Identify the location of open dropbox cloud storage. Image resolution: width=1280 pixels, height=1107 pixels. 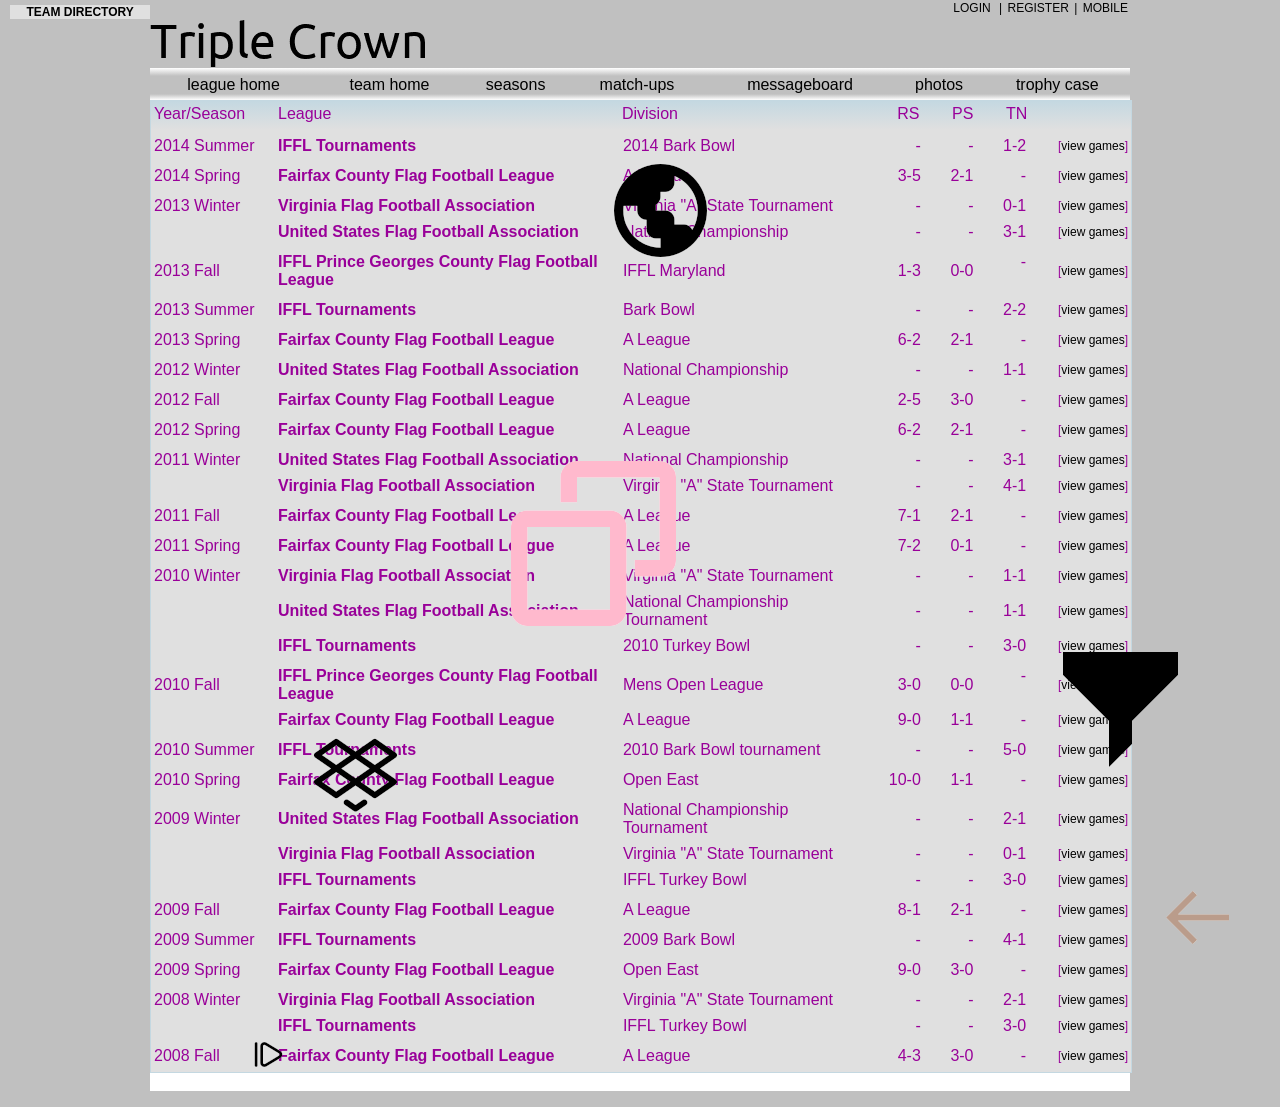
(355, 771).